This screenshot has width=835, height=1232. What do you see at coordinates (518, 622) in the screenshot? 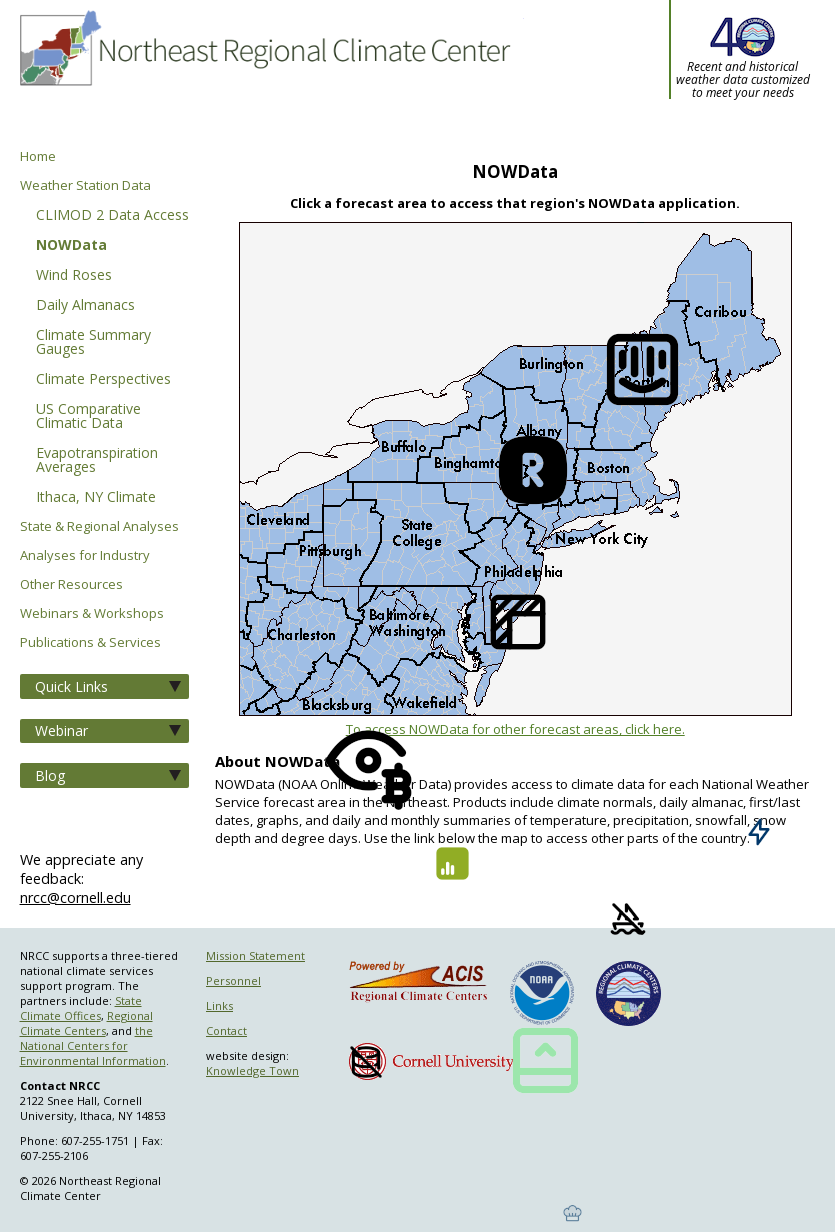
I see `freeze row and column headers in a spreadsheet` at bounding box center [518, 622].